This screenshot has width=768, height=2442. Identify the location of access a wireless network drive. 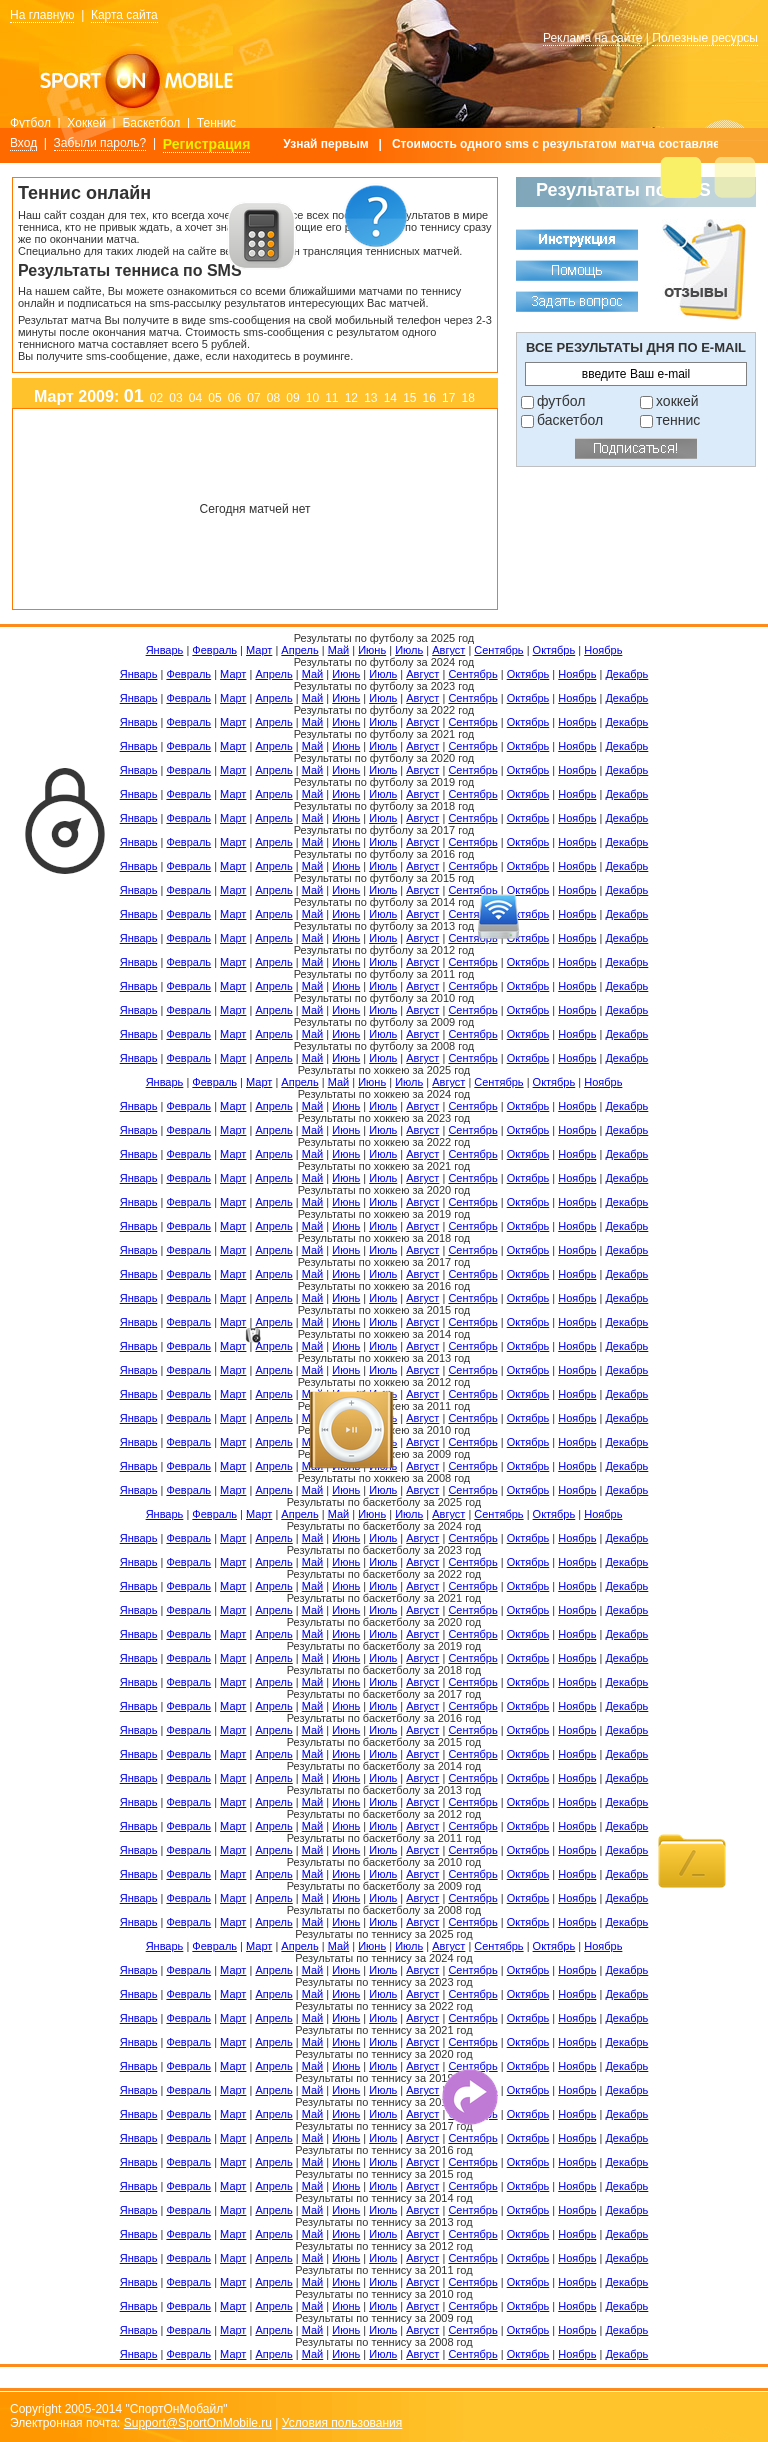
(498, 917).